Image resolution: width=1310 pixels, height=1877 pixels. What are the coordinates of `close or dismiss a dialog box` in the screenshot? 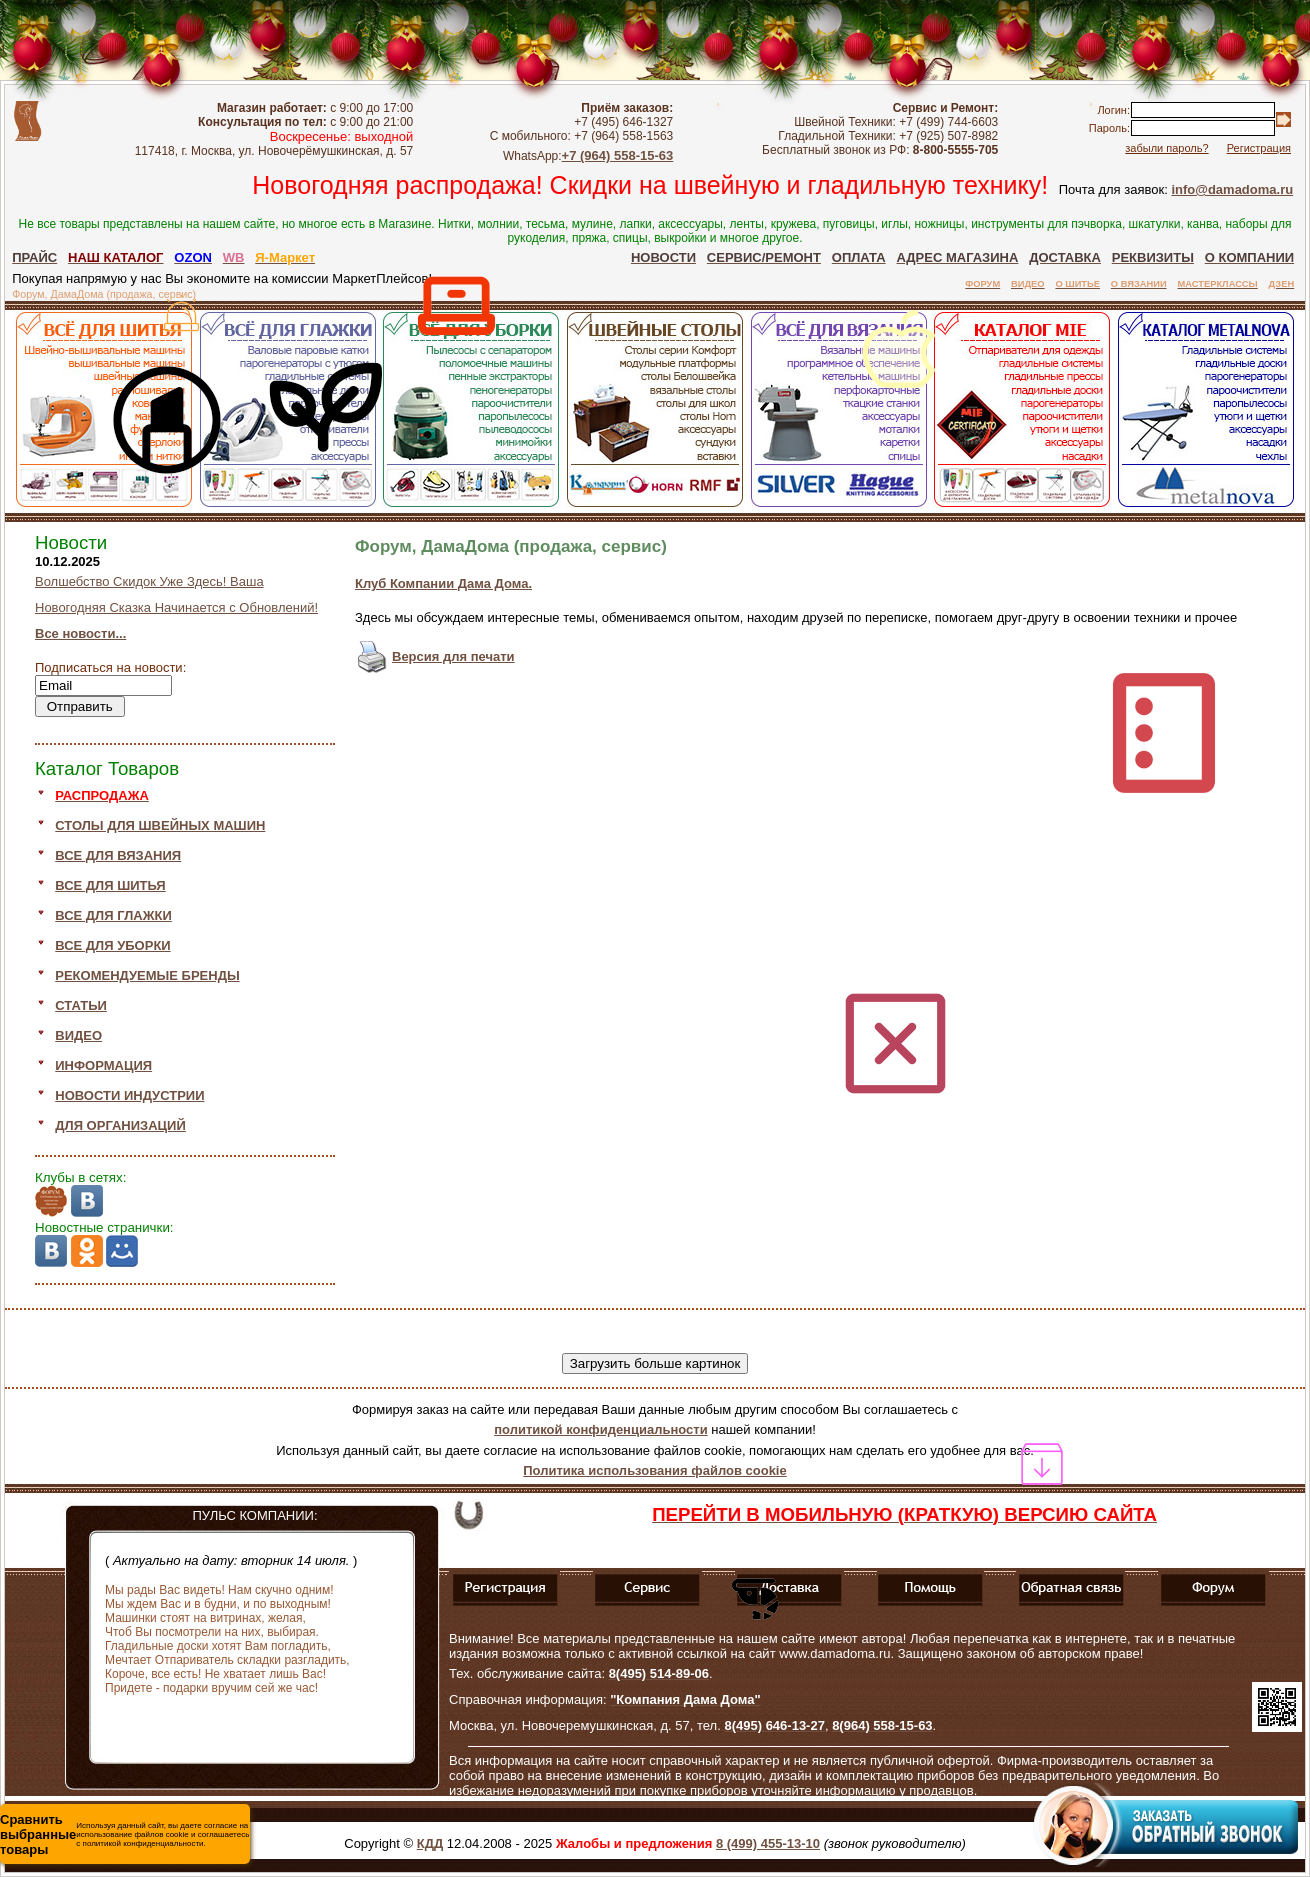 It's located at (895, 1043).